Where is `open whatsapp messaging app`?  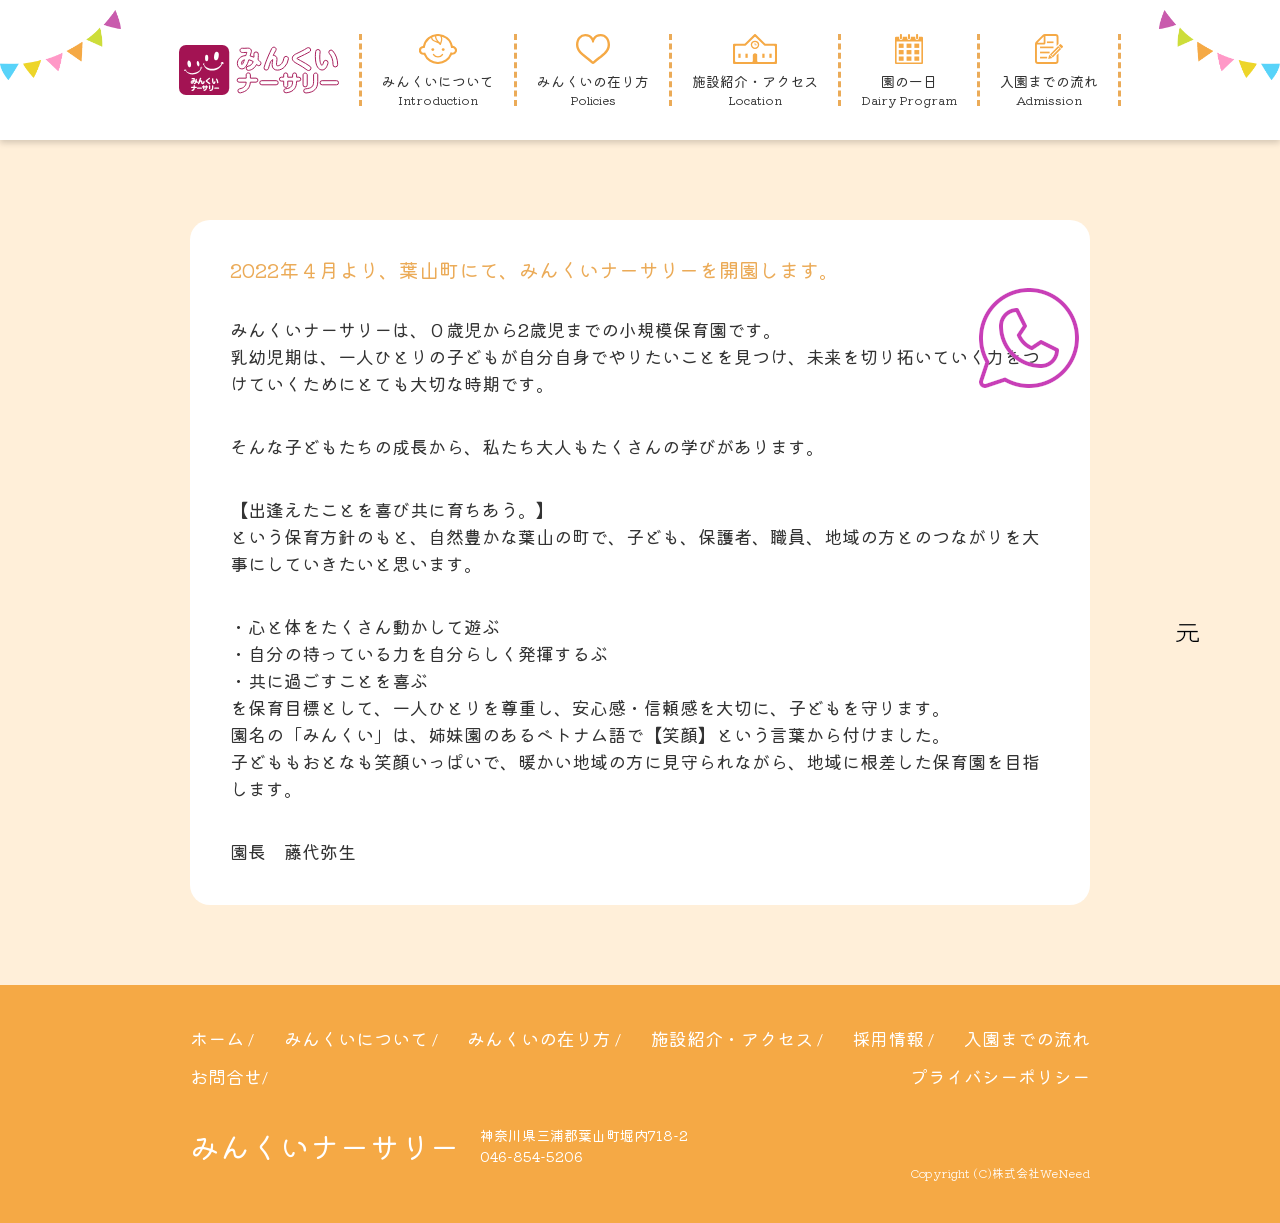
open whatsapp messaging app is located at coordinates (1029, 338).